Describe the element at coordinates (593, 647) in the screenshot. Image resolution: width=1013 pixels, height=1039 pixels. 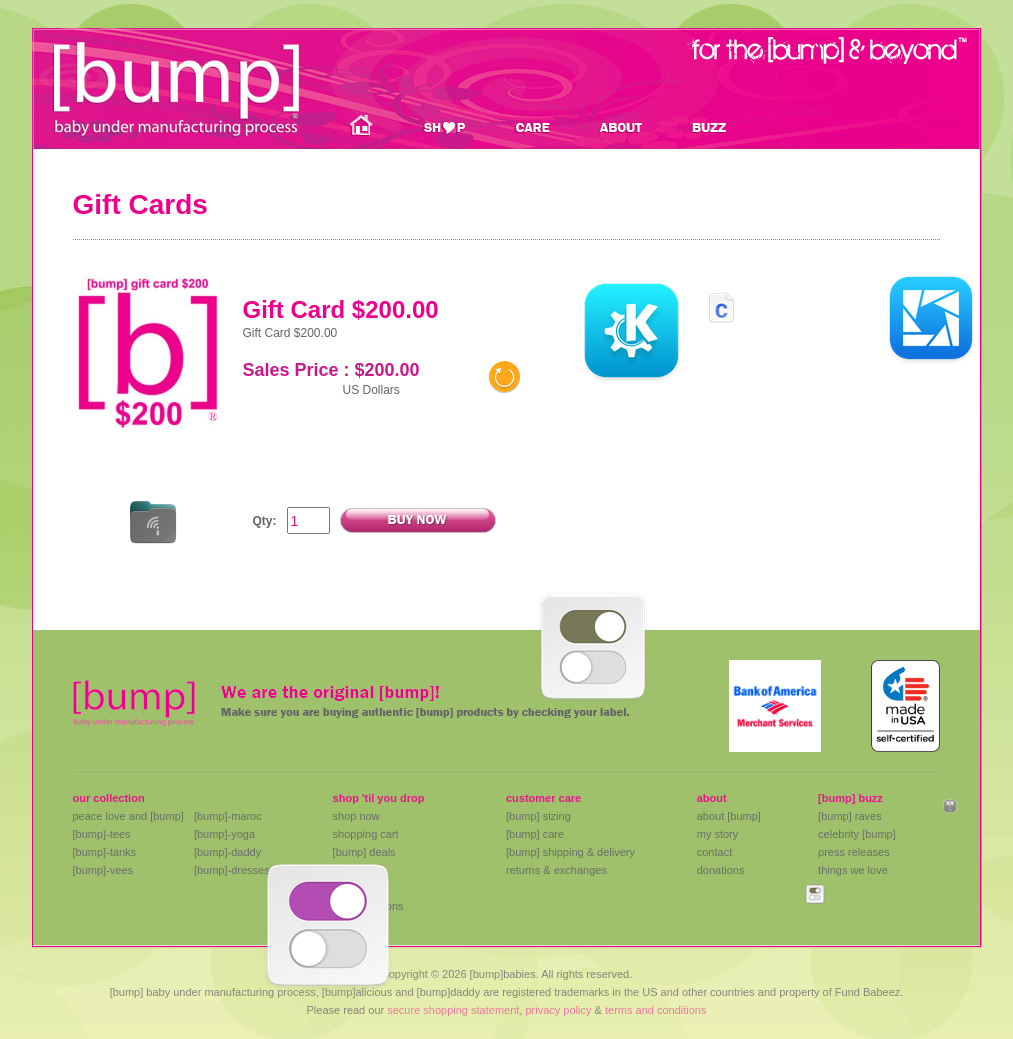
I see `open system tweaks or customization settings` at that location.